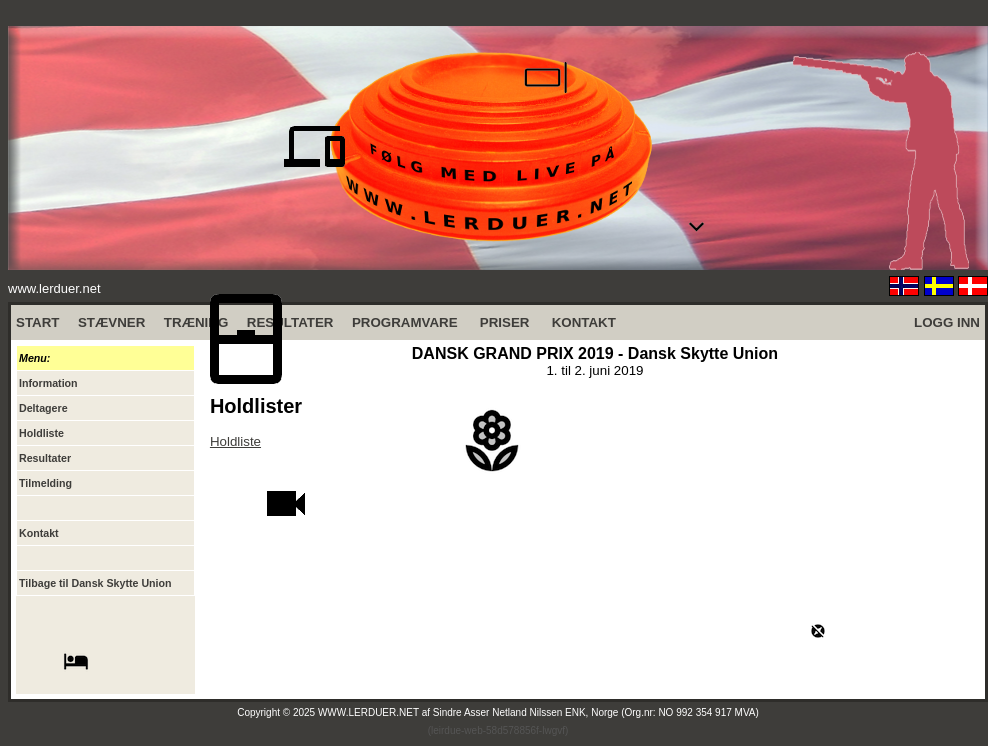 The height and width of the screenshot is (746, 988). Describe the element at coordinates (286, 504) in the screenshot. I see `start a video call` at that location.